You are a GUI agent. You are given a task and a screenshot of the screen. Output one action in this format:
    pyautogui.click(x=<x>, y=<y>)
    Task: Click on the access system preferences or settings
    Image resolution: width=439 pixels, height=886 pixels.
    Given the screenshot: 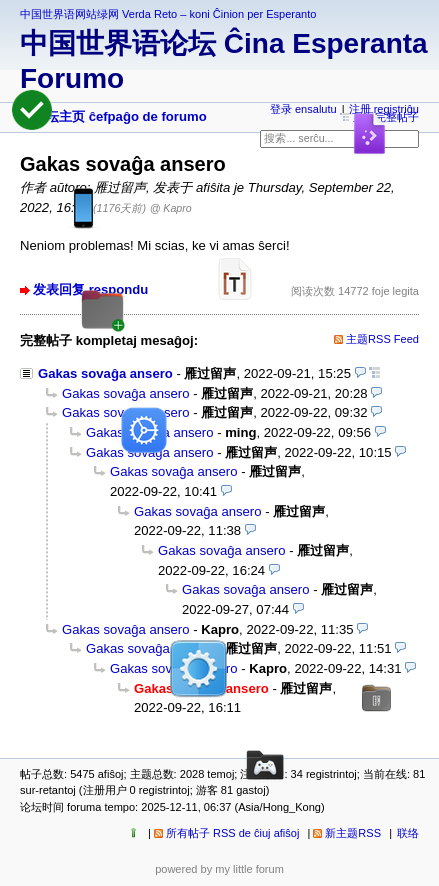 What is the action you would take?
    pyautogui.click(x=144, y=431)
    